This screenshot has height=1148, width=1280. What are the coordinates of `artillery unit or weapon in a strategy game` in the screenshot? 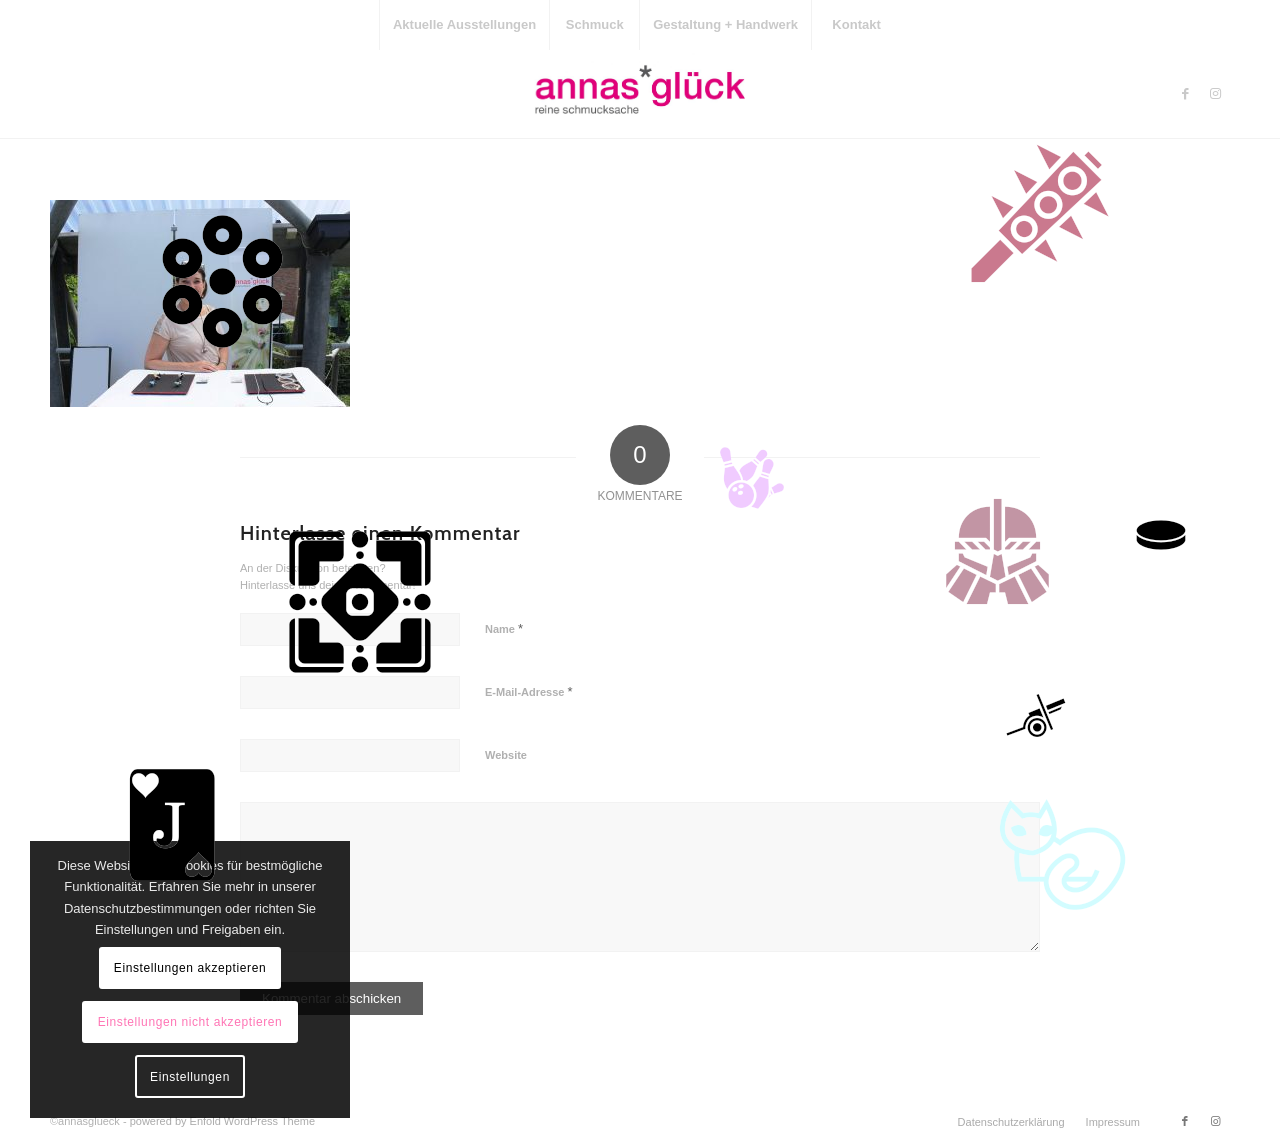 It's located at (1037, 707).